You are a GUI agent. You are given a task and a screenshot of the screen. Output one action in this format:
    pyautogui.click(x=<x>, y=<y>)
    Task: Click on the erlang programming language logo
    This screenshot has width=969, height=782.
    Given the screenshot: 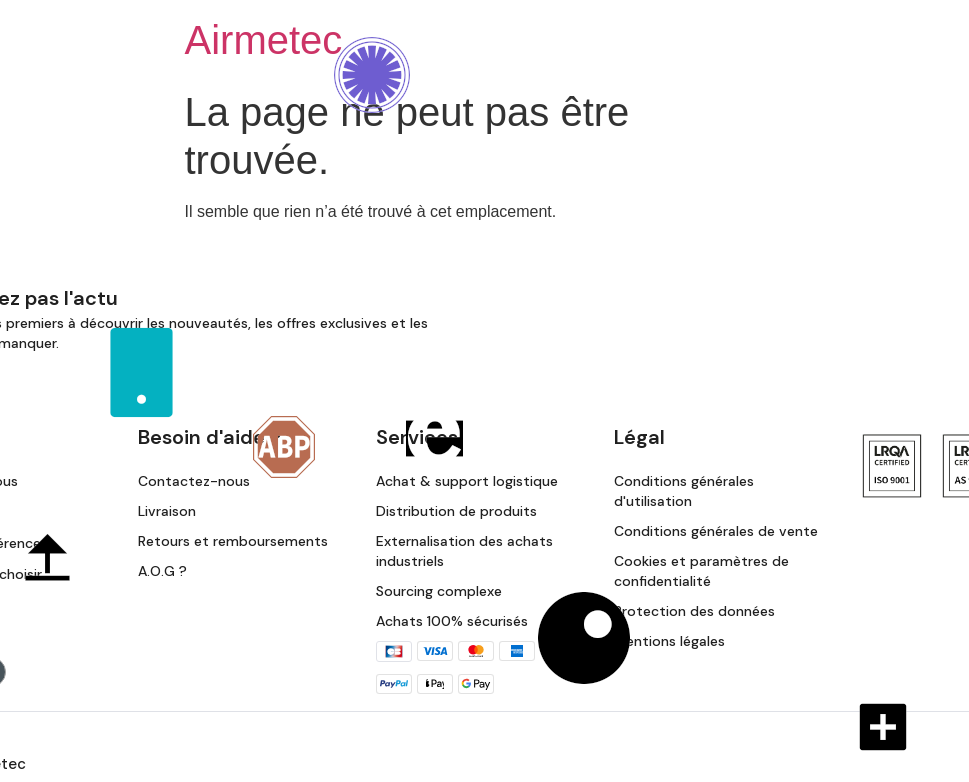 What is the action you would take?
    pyautogui.click(x=434, y=438)
    